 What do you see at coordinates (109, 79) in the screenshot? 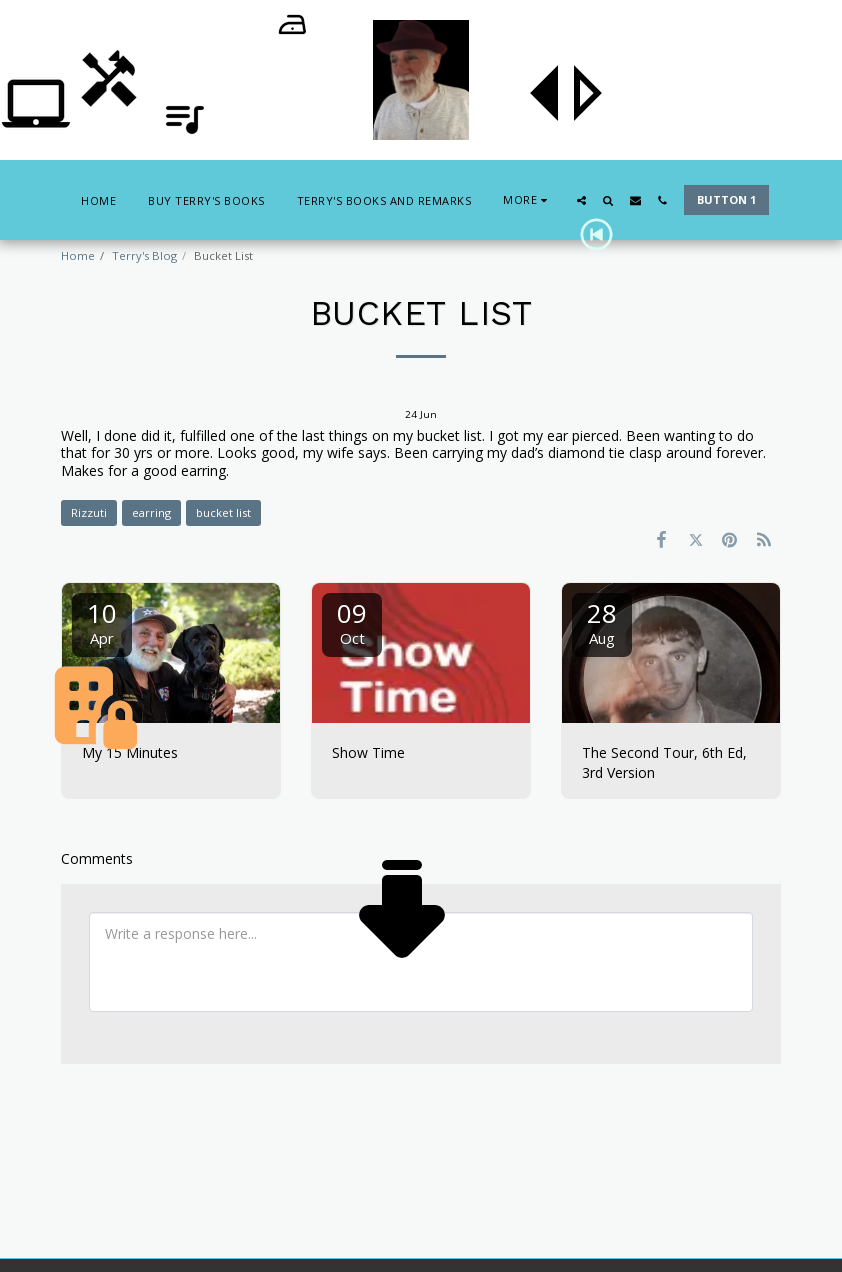
I see `access tools and settings` at bounding box center [109, 79].